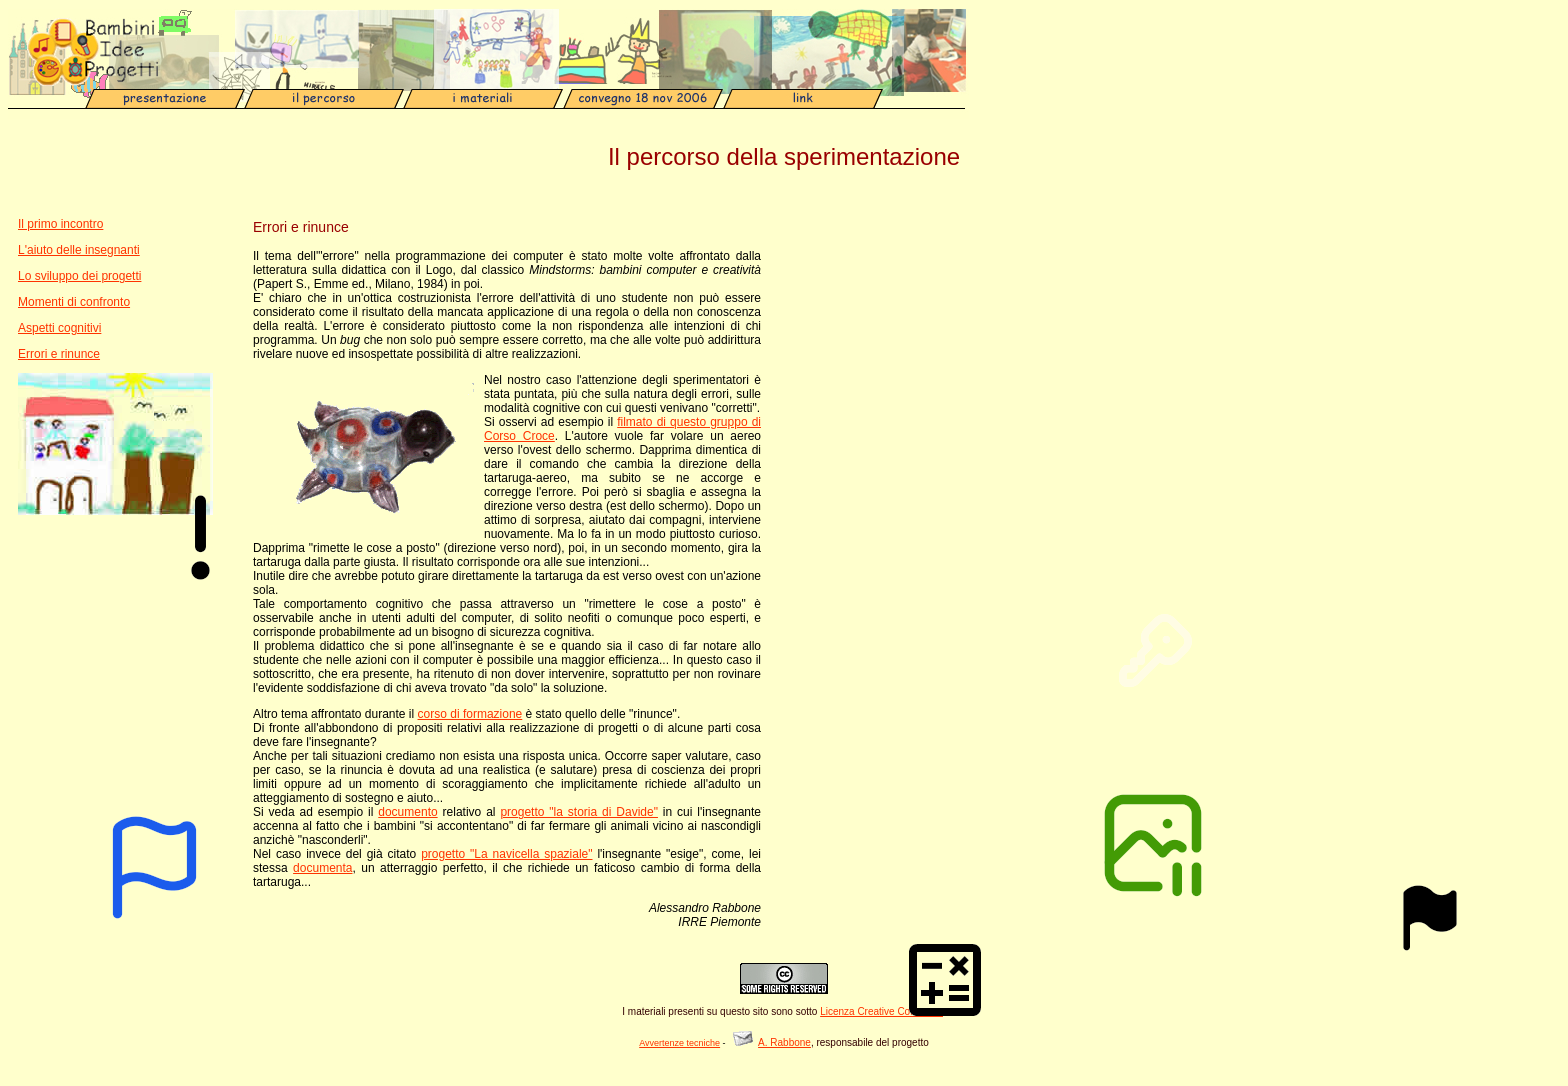 This screenshot has width=1568, height=1086. What do you see at coordinates (200, 537) in the screenshot?
I see `indicates a warning or alert requiring attention` at bounding box center [200, 537].